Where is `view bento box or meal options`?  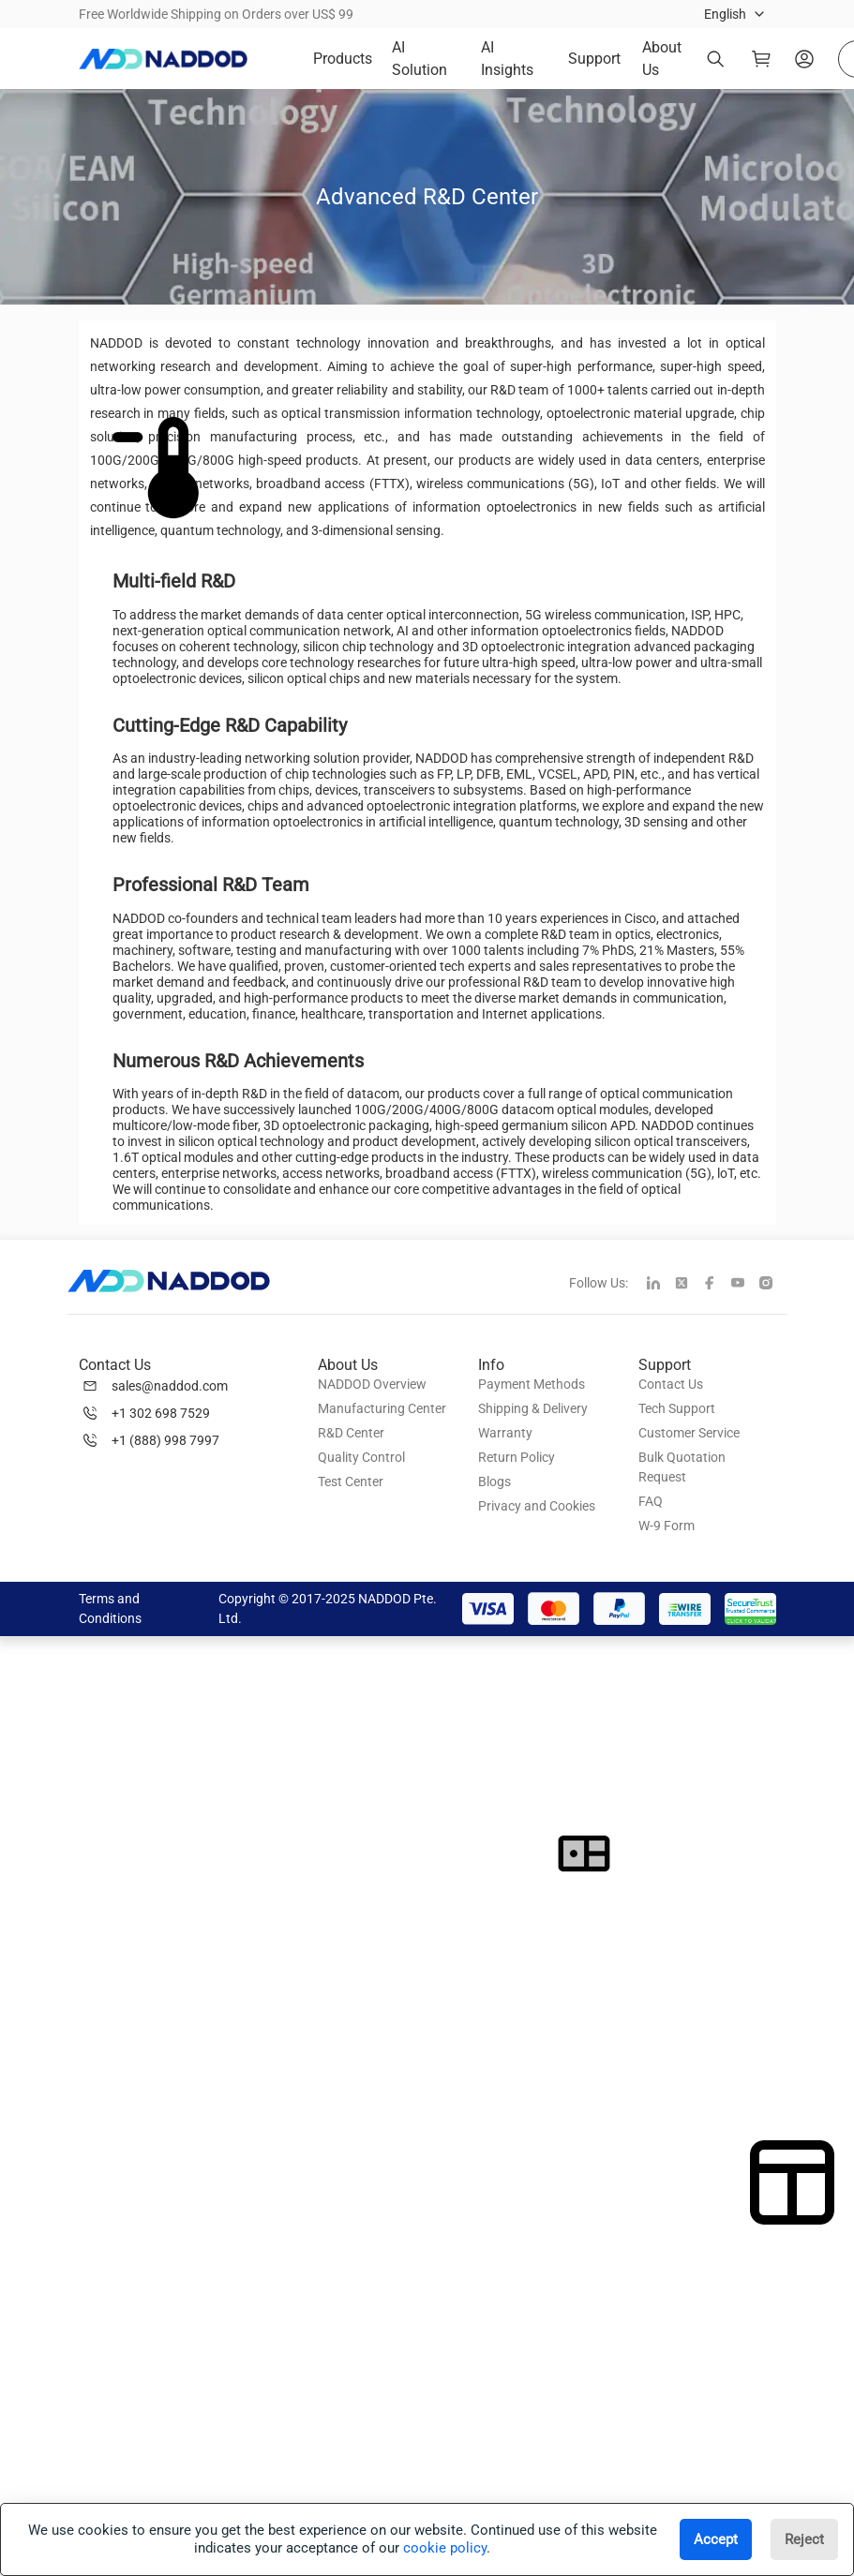 view bento box or meal options is located at coordinates (584, 1854).